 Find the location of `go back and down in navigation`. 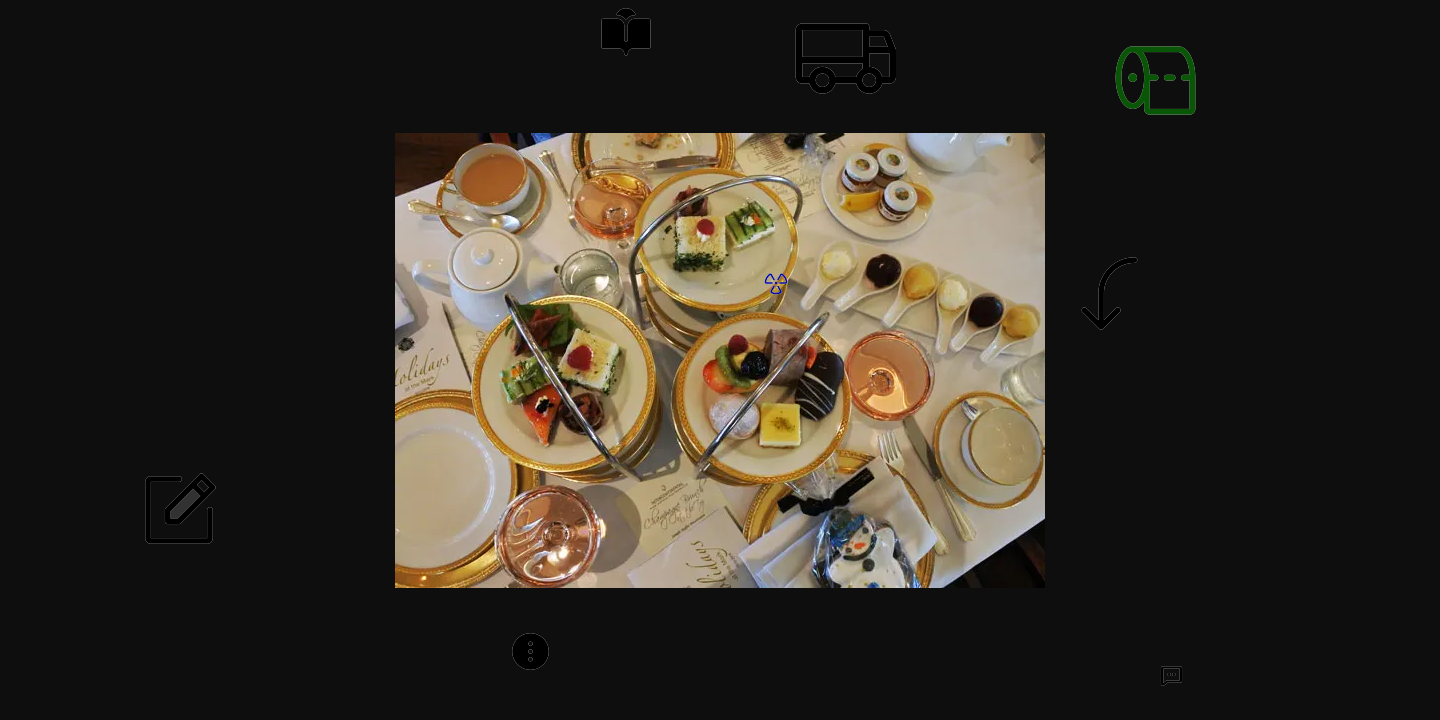

go back and down in navigation is located at coordinates (1109, 293).